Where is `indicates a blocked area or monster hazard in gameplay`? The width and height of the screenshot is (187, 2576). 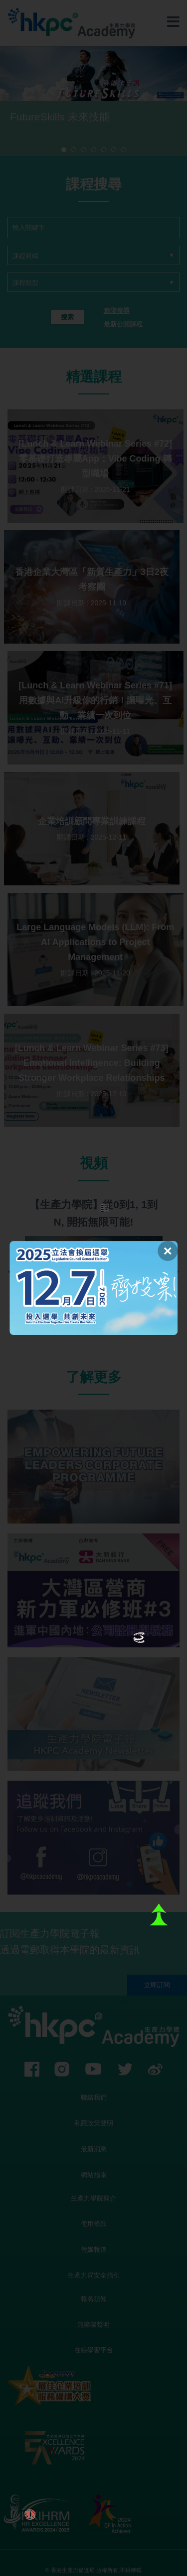
indicates a blocked area or monster hazard in gameplay is located at coordinates (139, 1637).